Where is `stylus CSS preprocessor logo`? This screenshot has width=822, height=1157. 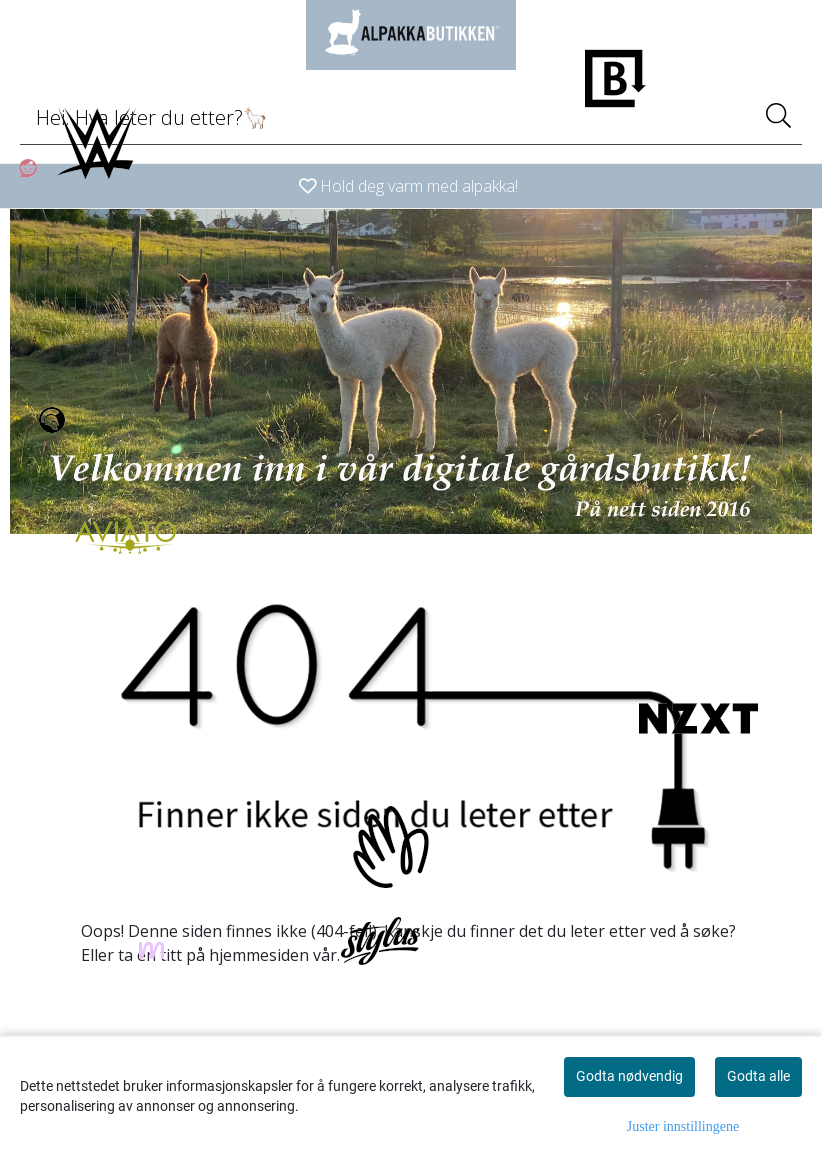 stylus CSS preprocessor logo is located at coordinates (380, 941).